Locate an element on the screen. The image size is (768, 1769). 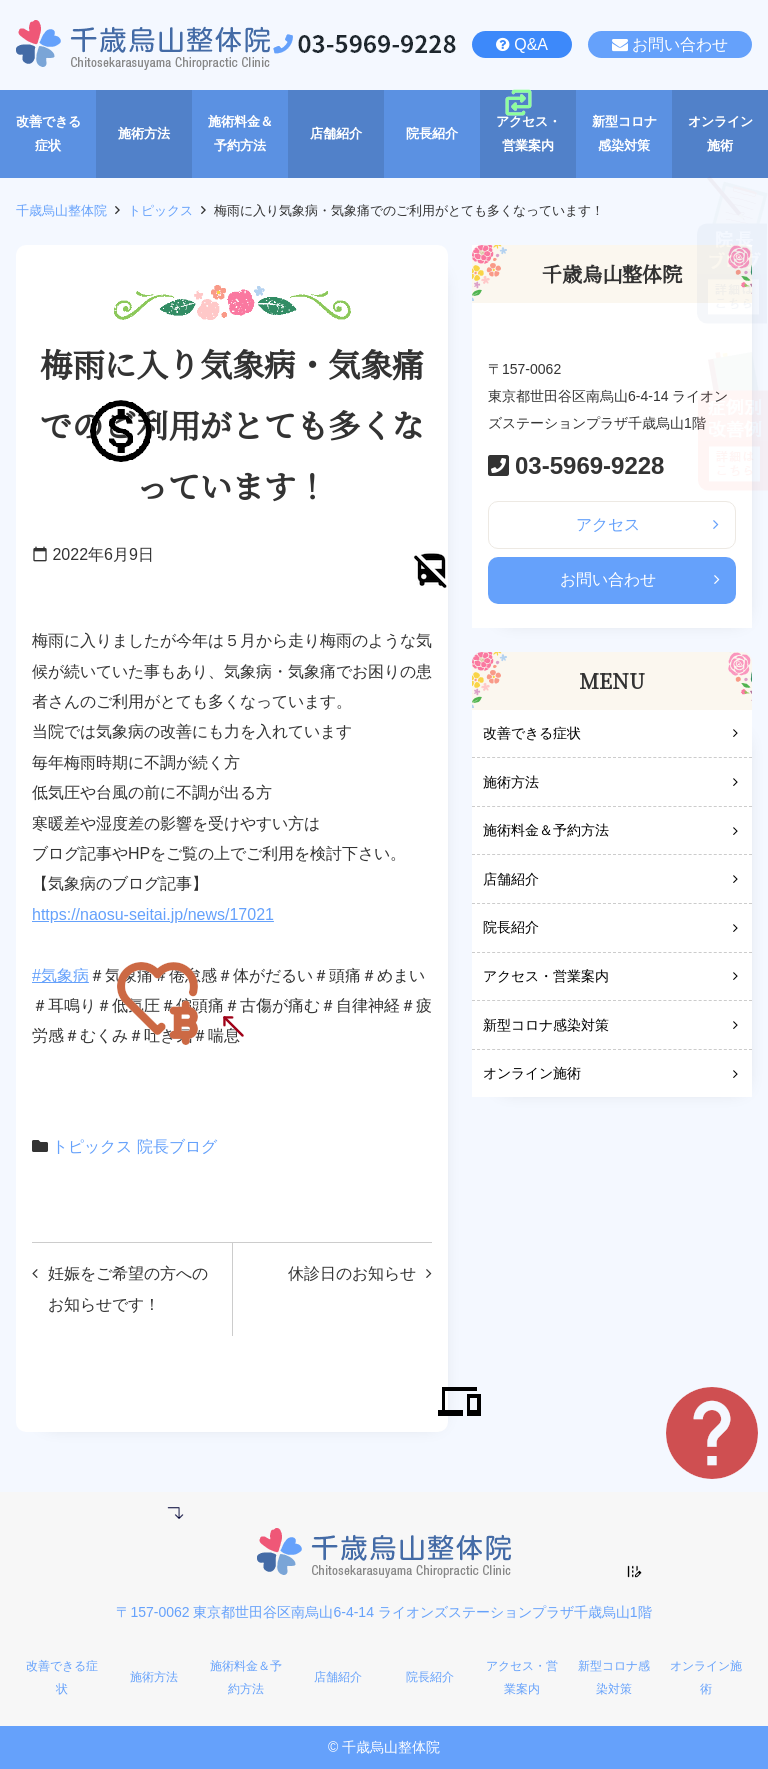
move item to upper left corner is located at coordinates (233, 1026).